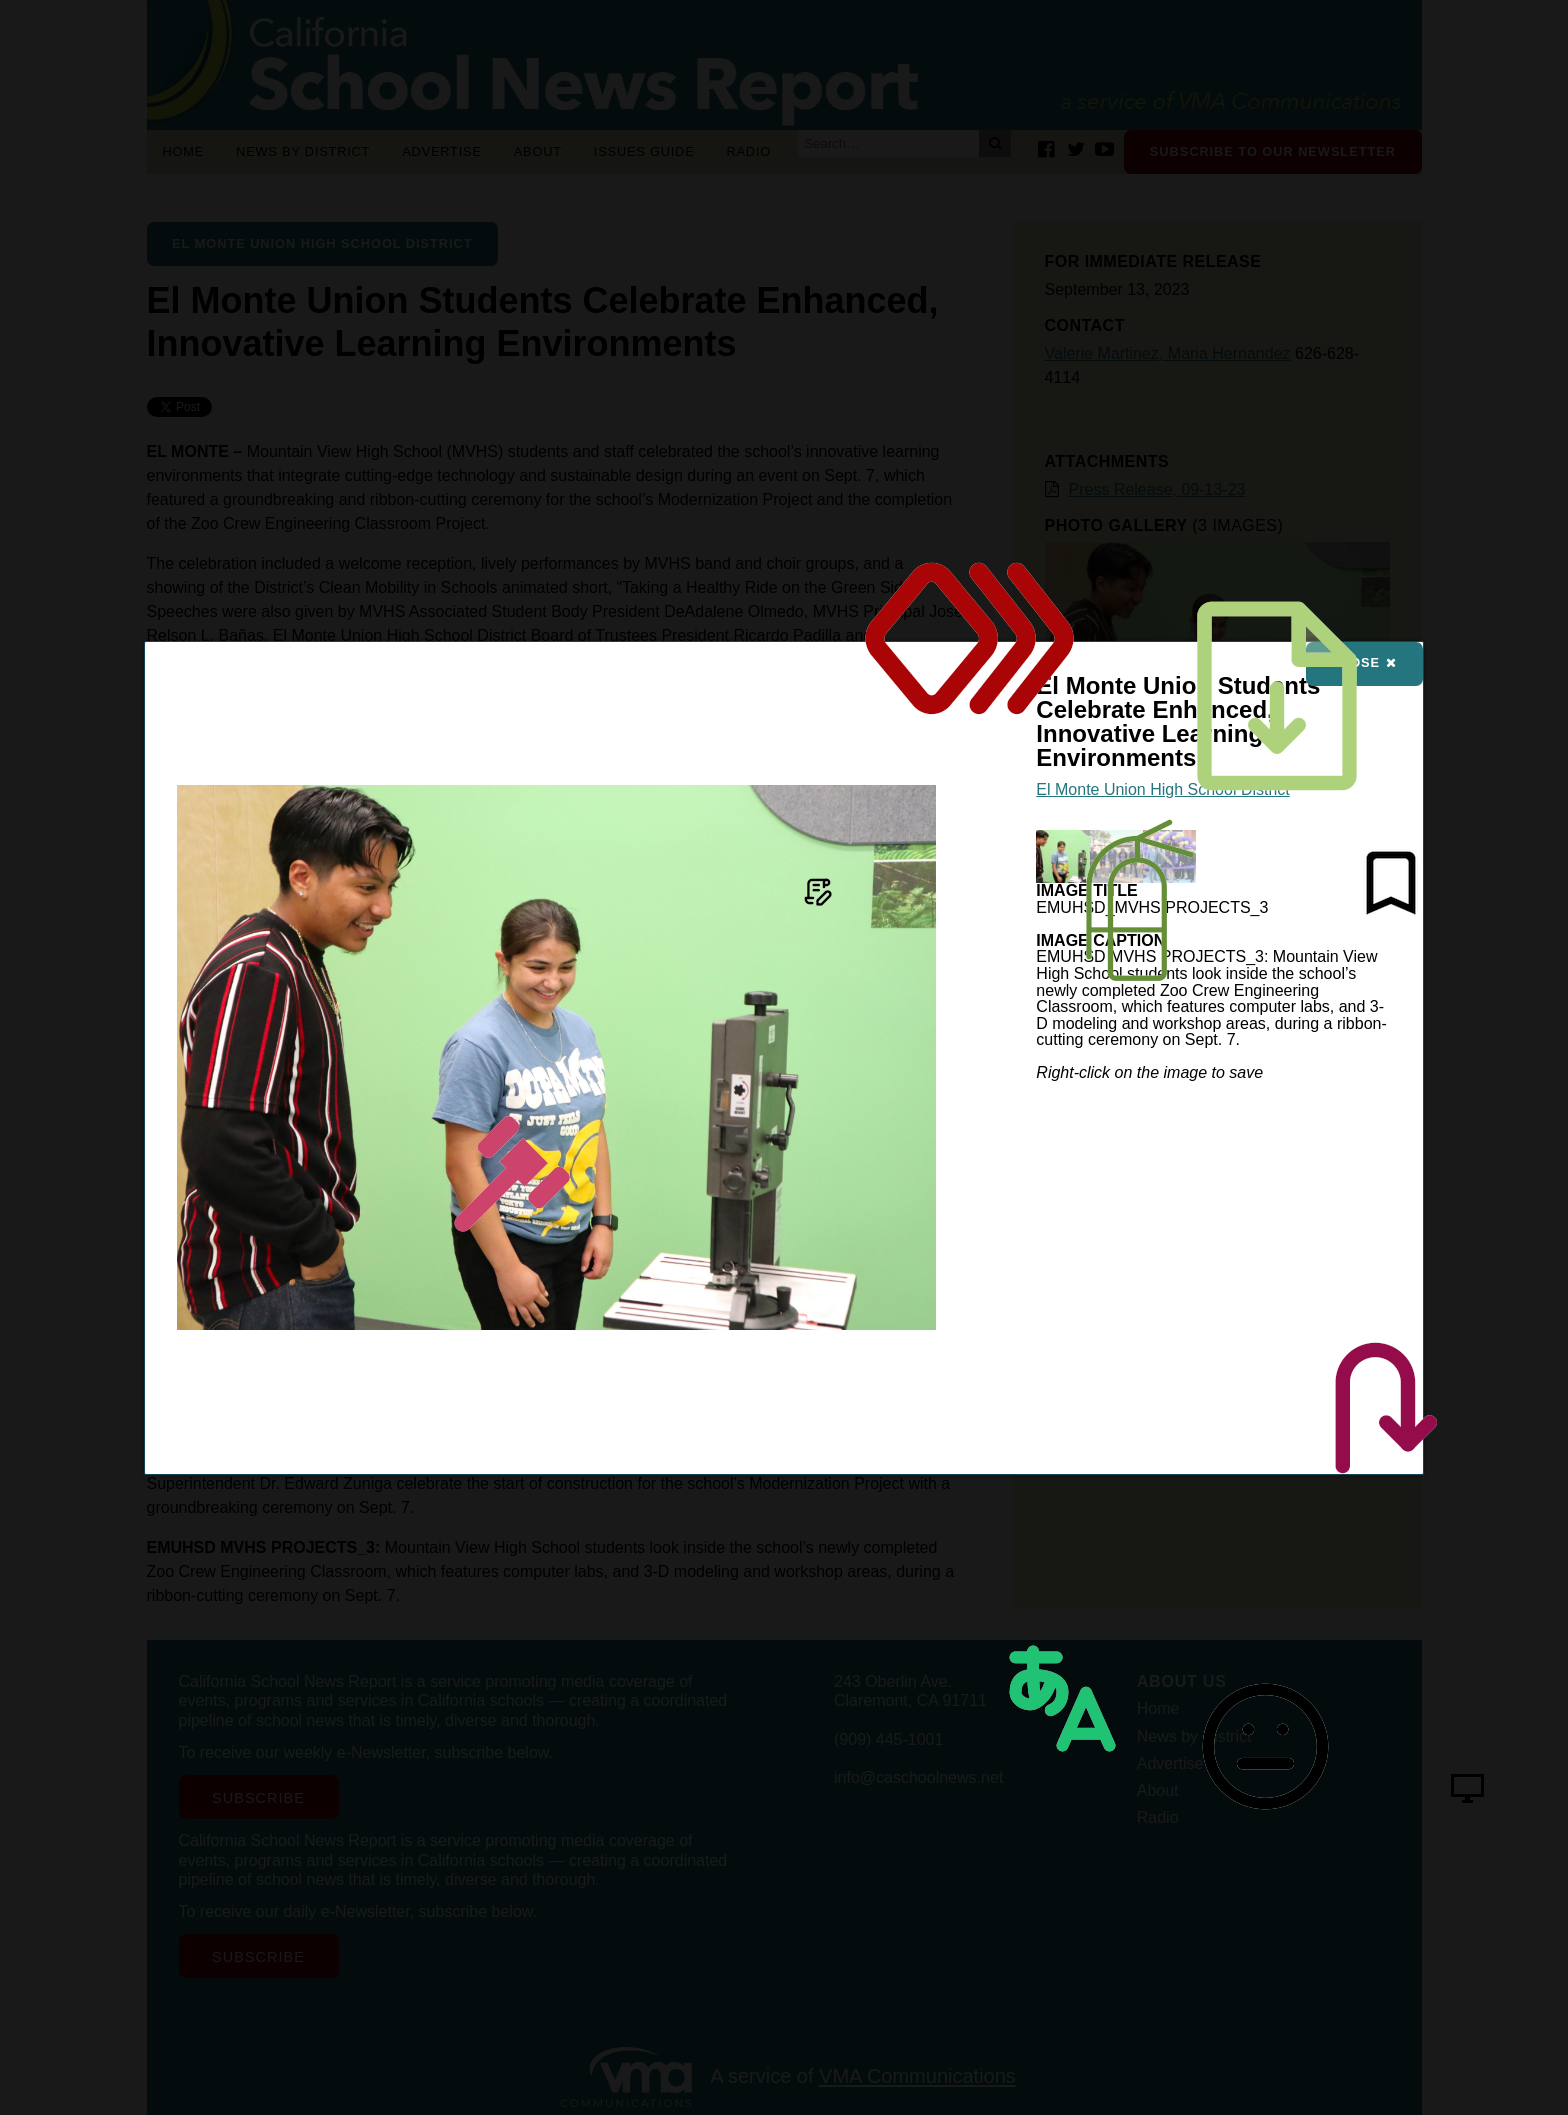  What do you see at coordinates (969, 638) in the screenshot?
I see `access keyframe animation controls` at bounding box center [969, 638].